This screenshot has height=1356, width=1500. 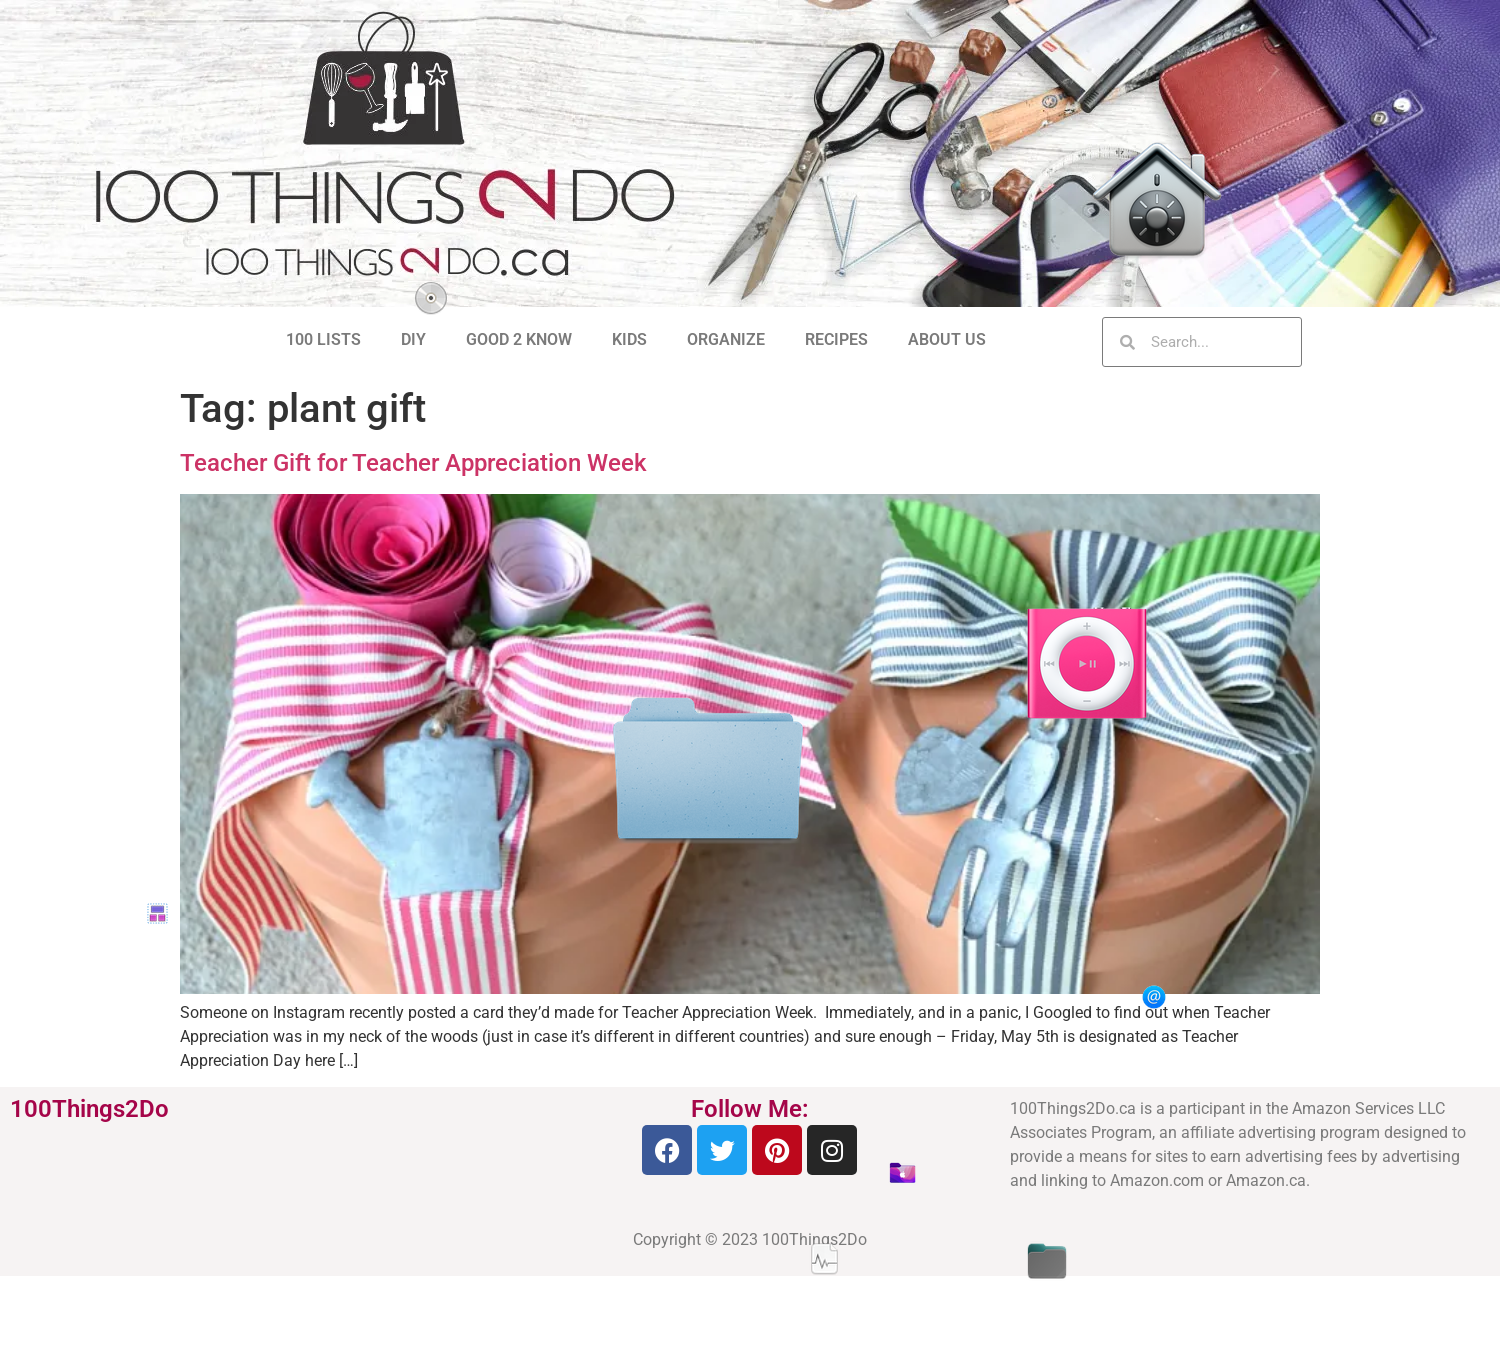 I want to click on access cd/dvd drive, so click(x=431, y=298).